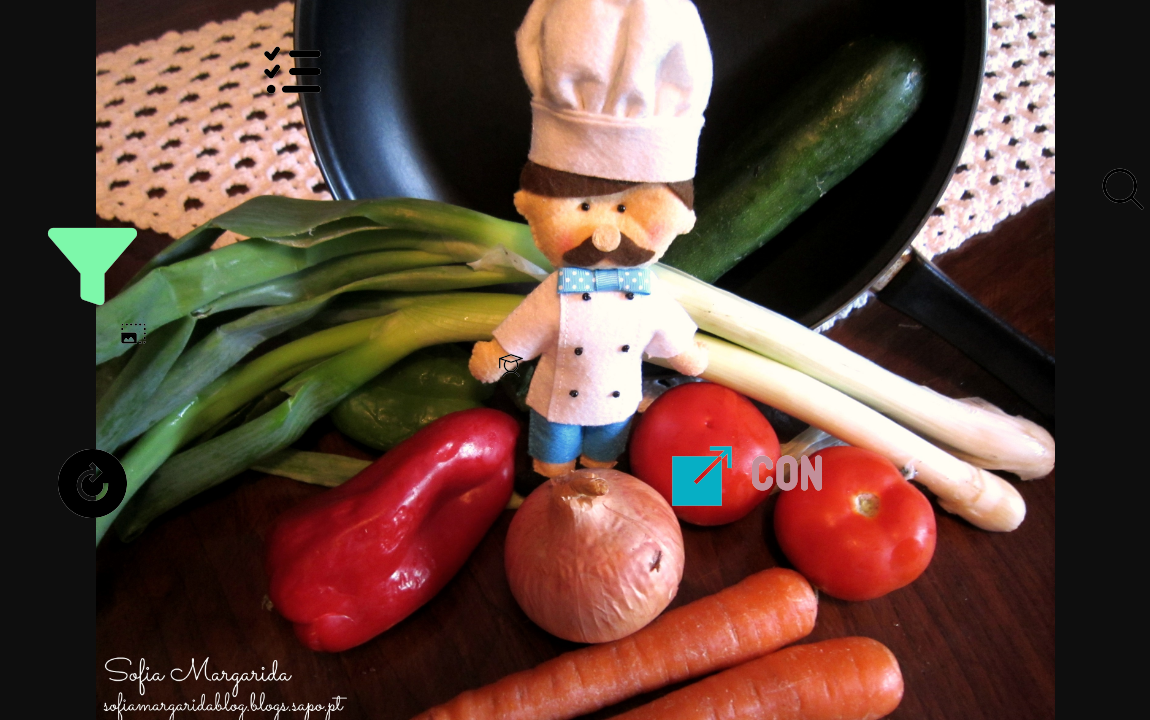 The image size is (1150, 720). Describe the element at coordinates (787, 473) in the screenshot. I see `initiate an HTTP connection request` at that location.